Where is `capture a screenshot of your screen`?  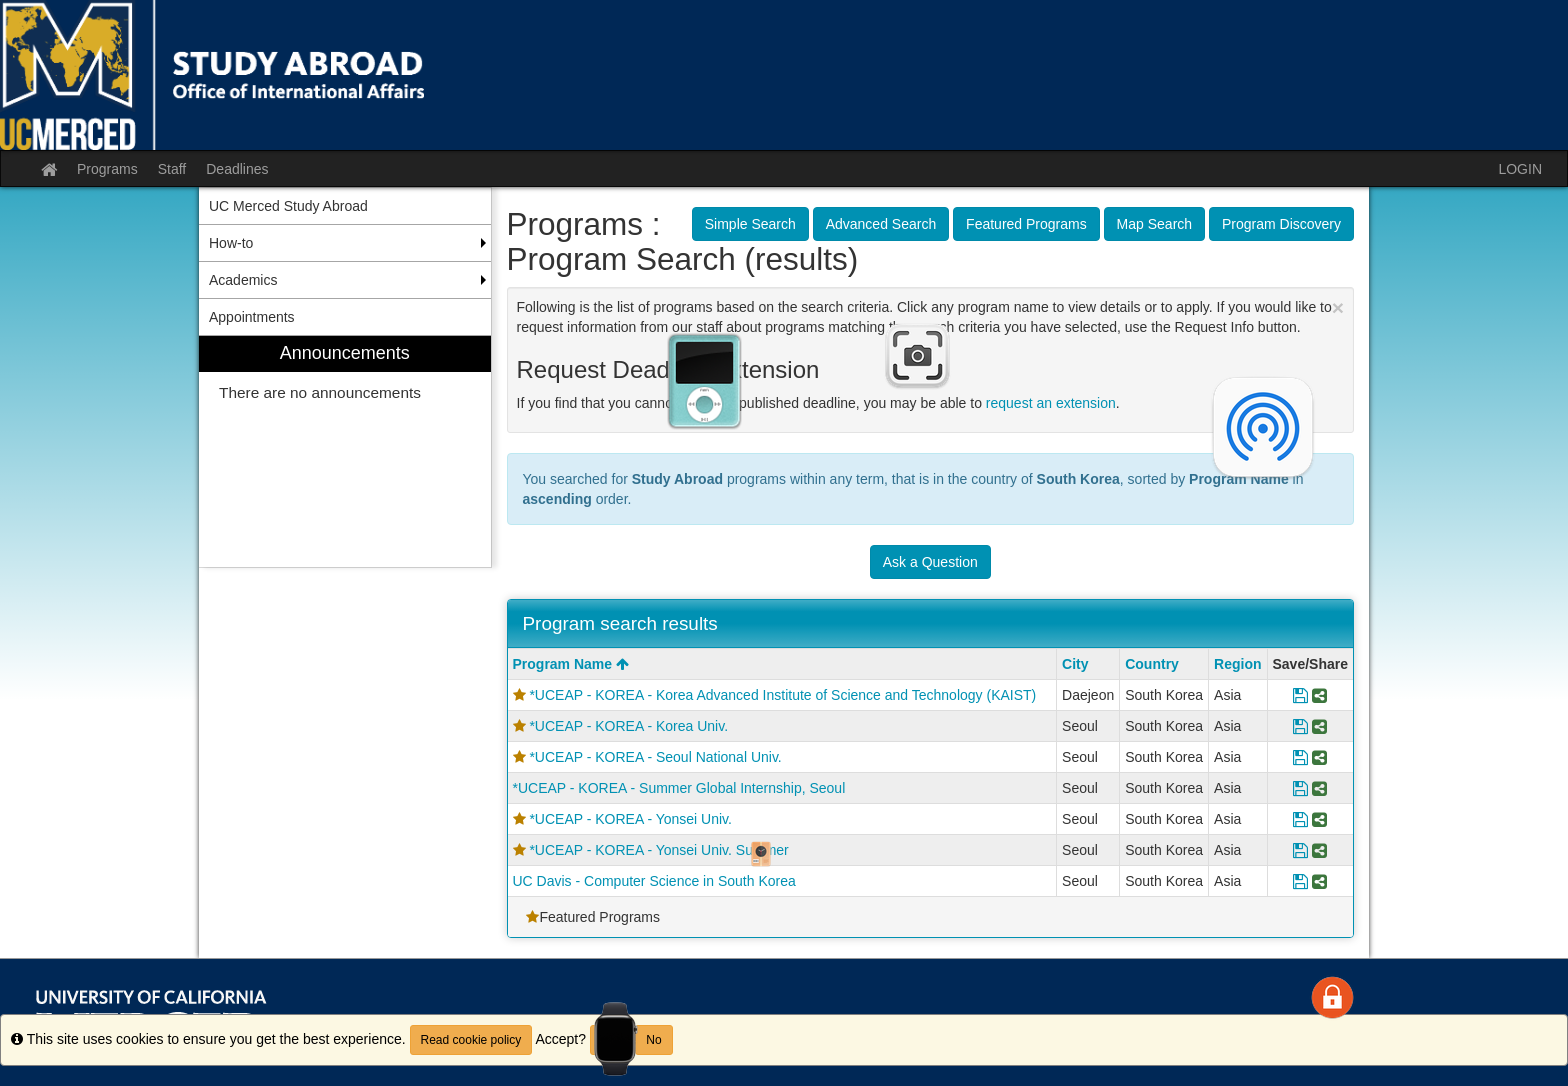 capture a screenshot of your screen is located at coordinates (917, 355).